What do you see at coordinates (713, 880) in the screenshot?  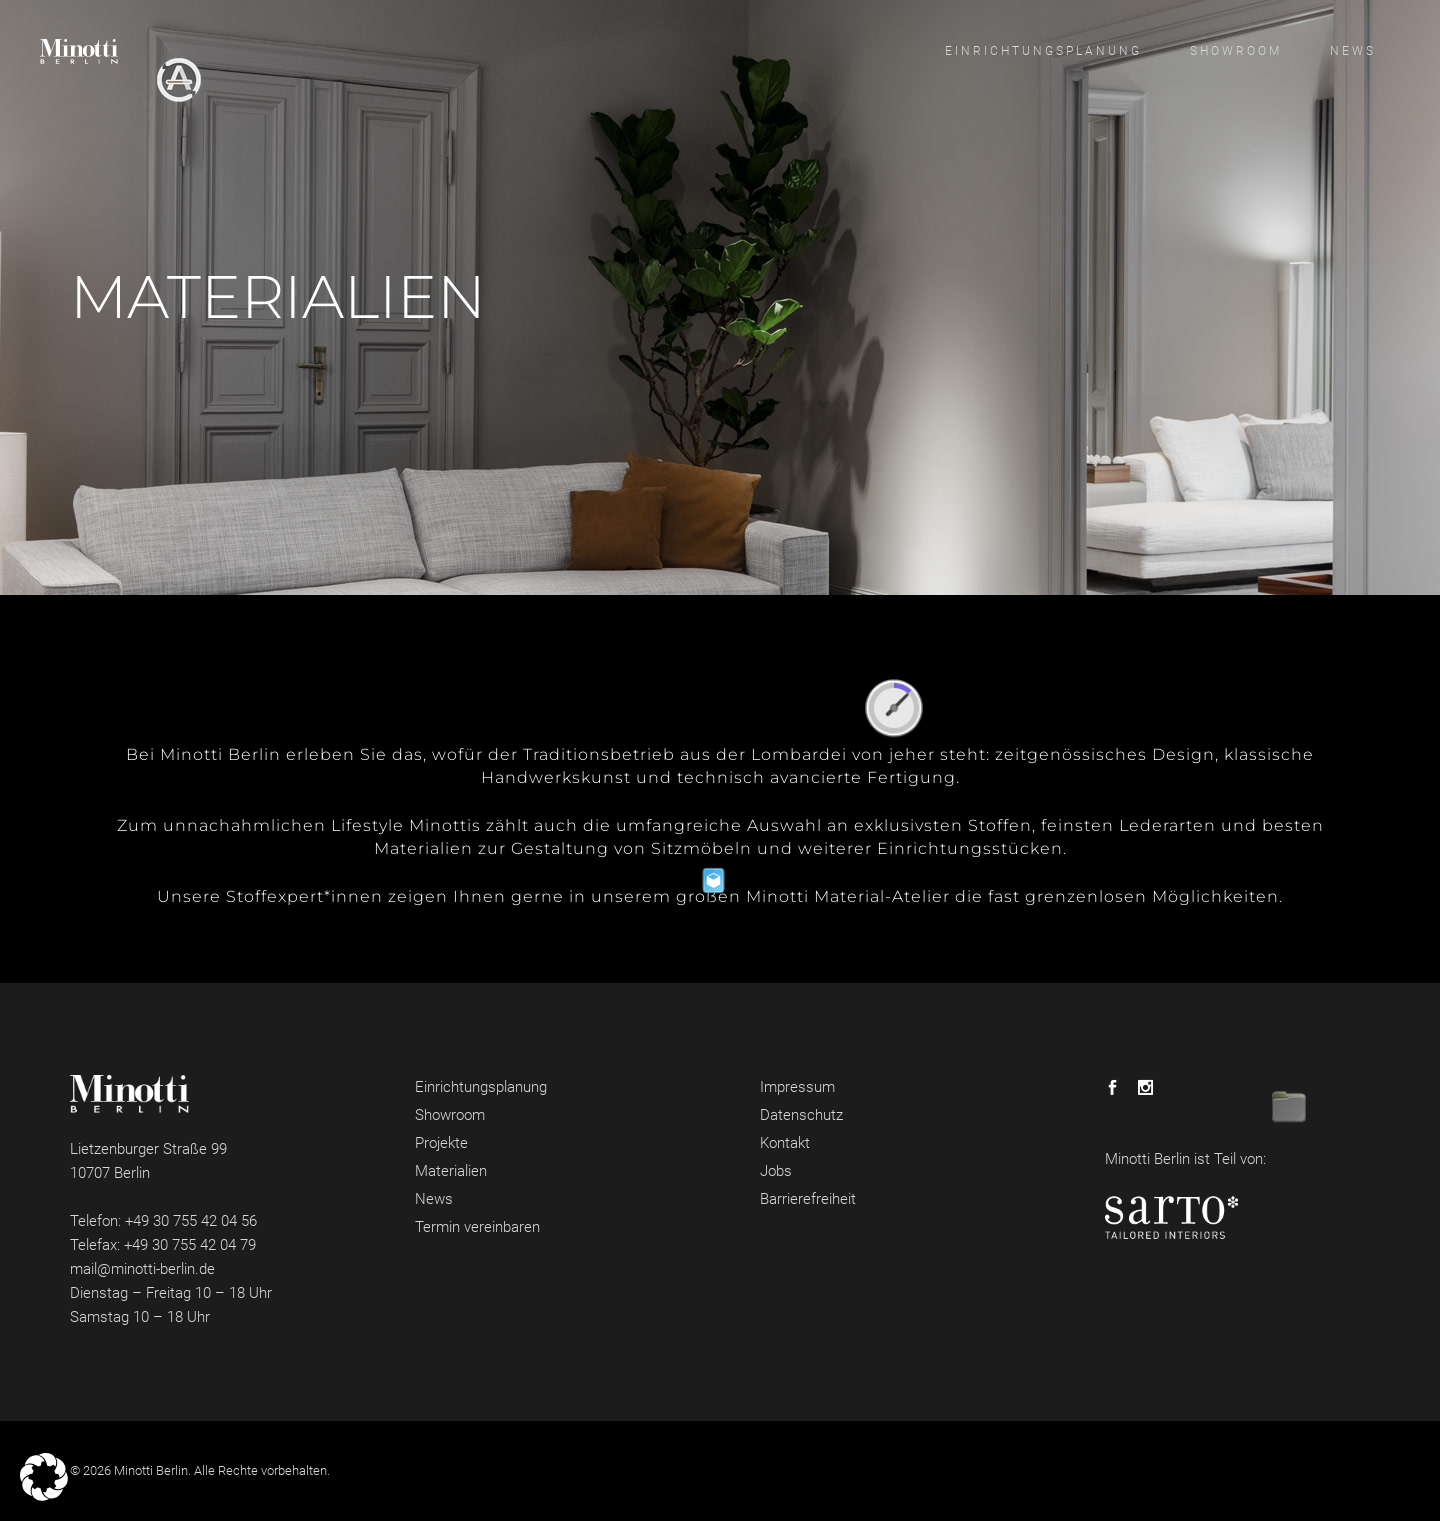 I see `flatpak application package file` at bounding box center [713, 880].